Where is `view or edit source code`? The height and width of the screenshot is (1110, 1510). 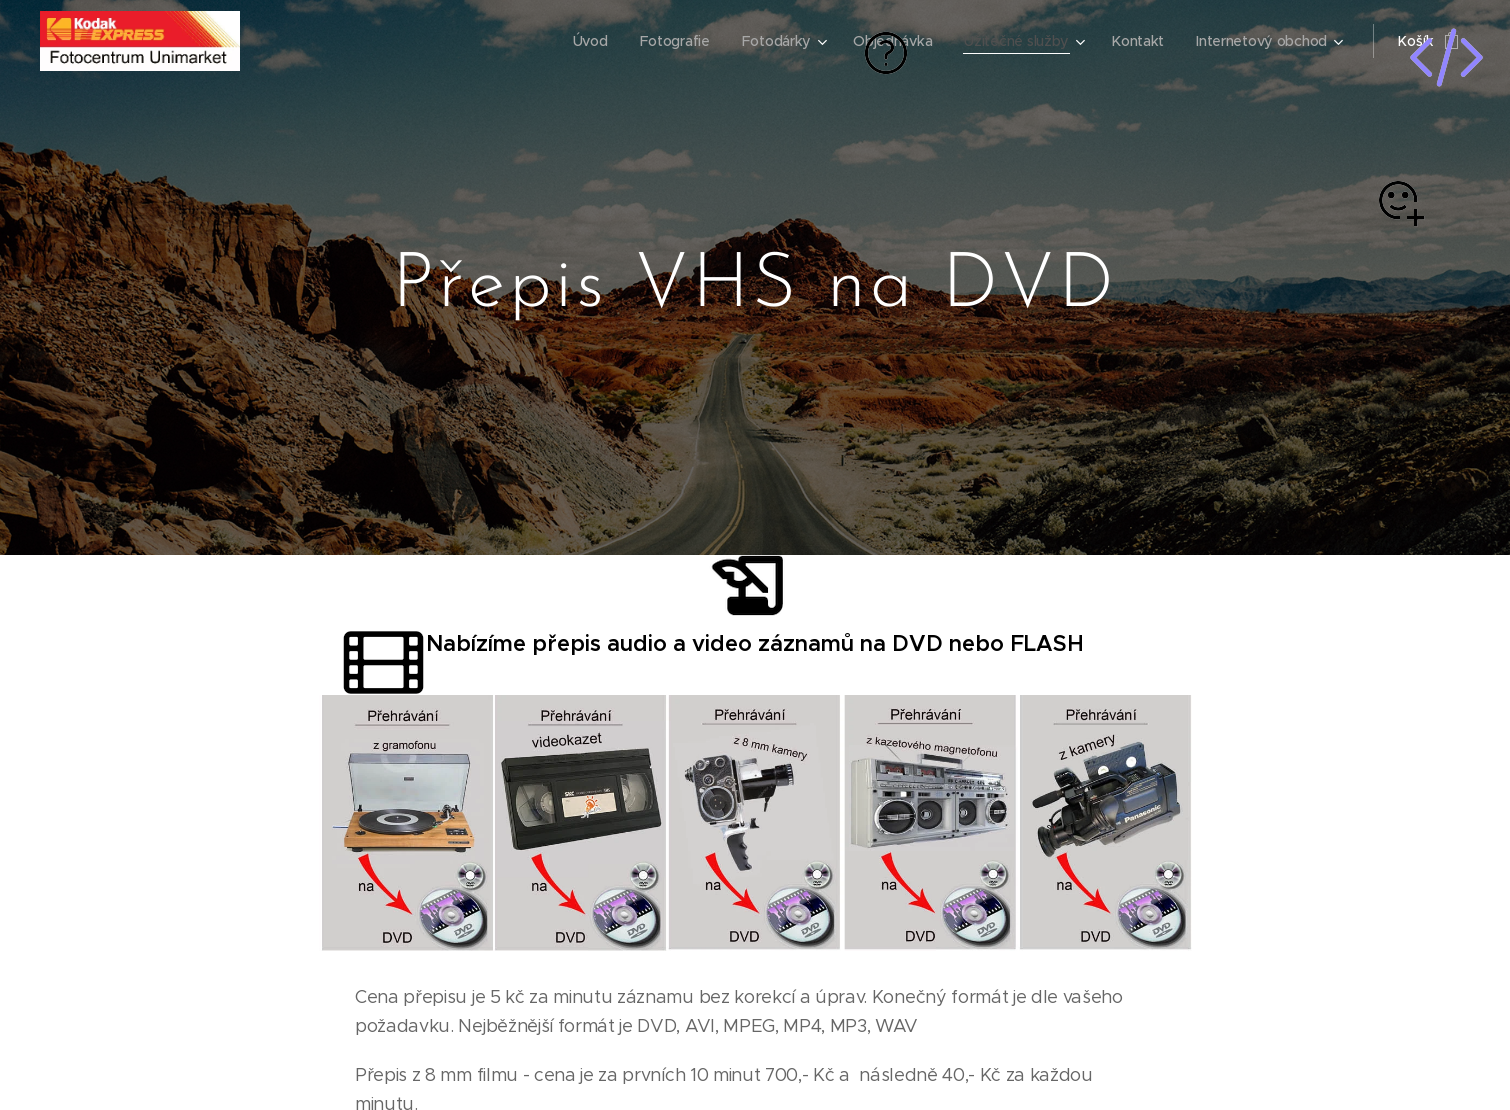 view or edit source code is located at coordinates (1446, 57).